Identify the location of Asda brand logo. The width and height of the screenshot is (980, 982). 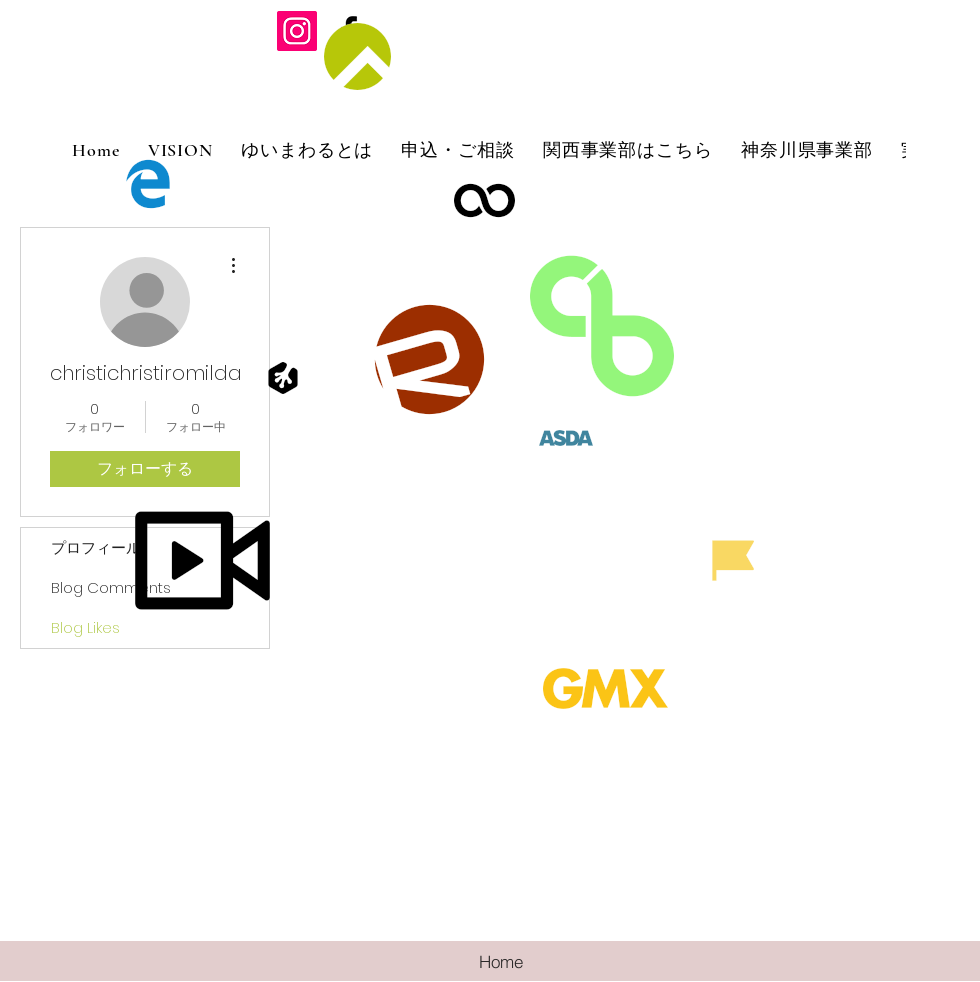
(566, 438).